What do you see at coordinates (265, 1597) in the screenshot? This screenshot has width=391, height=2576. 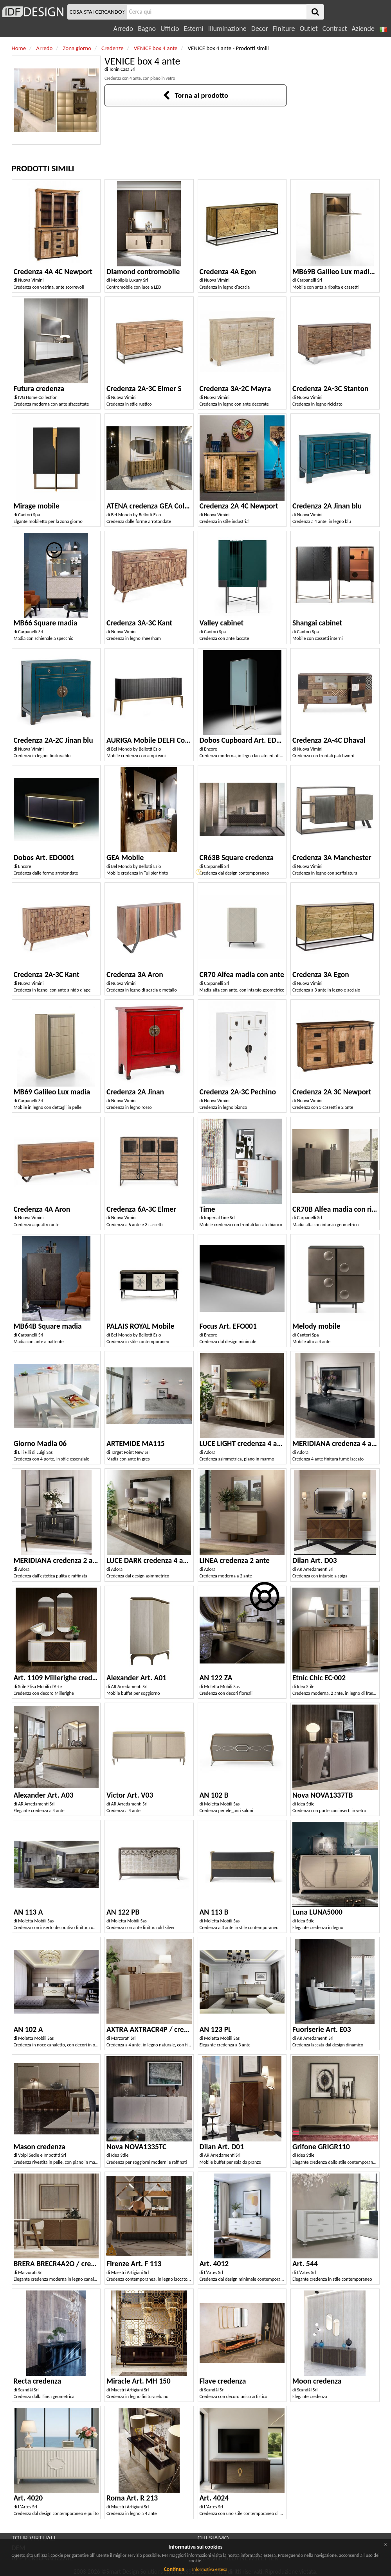 I see `access help or support` at bounding box center [265, 1597].